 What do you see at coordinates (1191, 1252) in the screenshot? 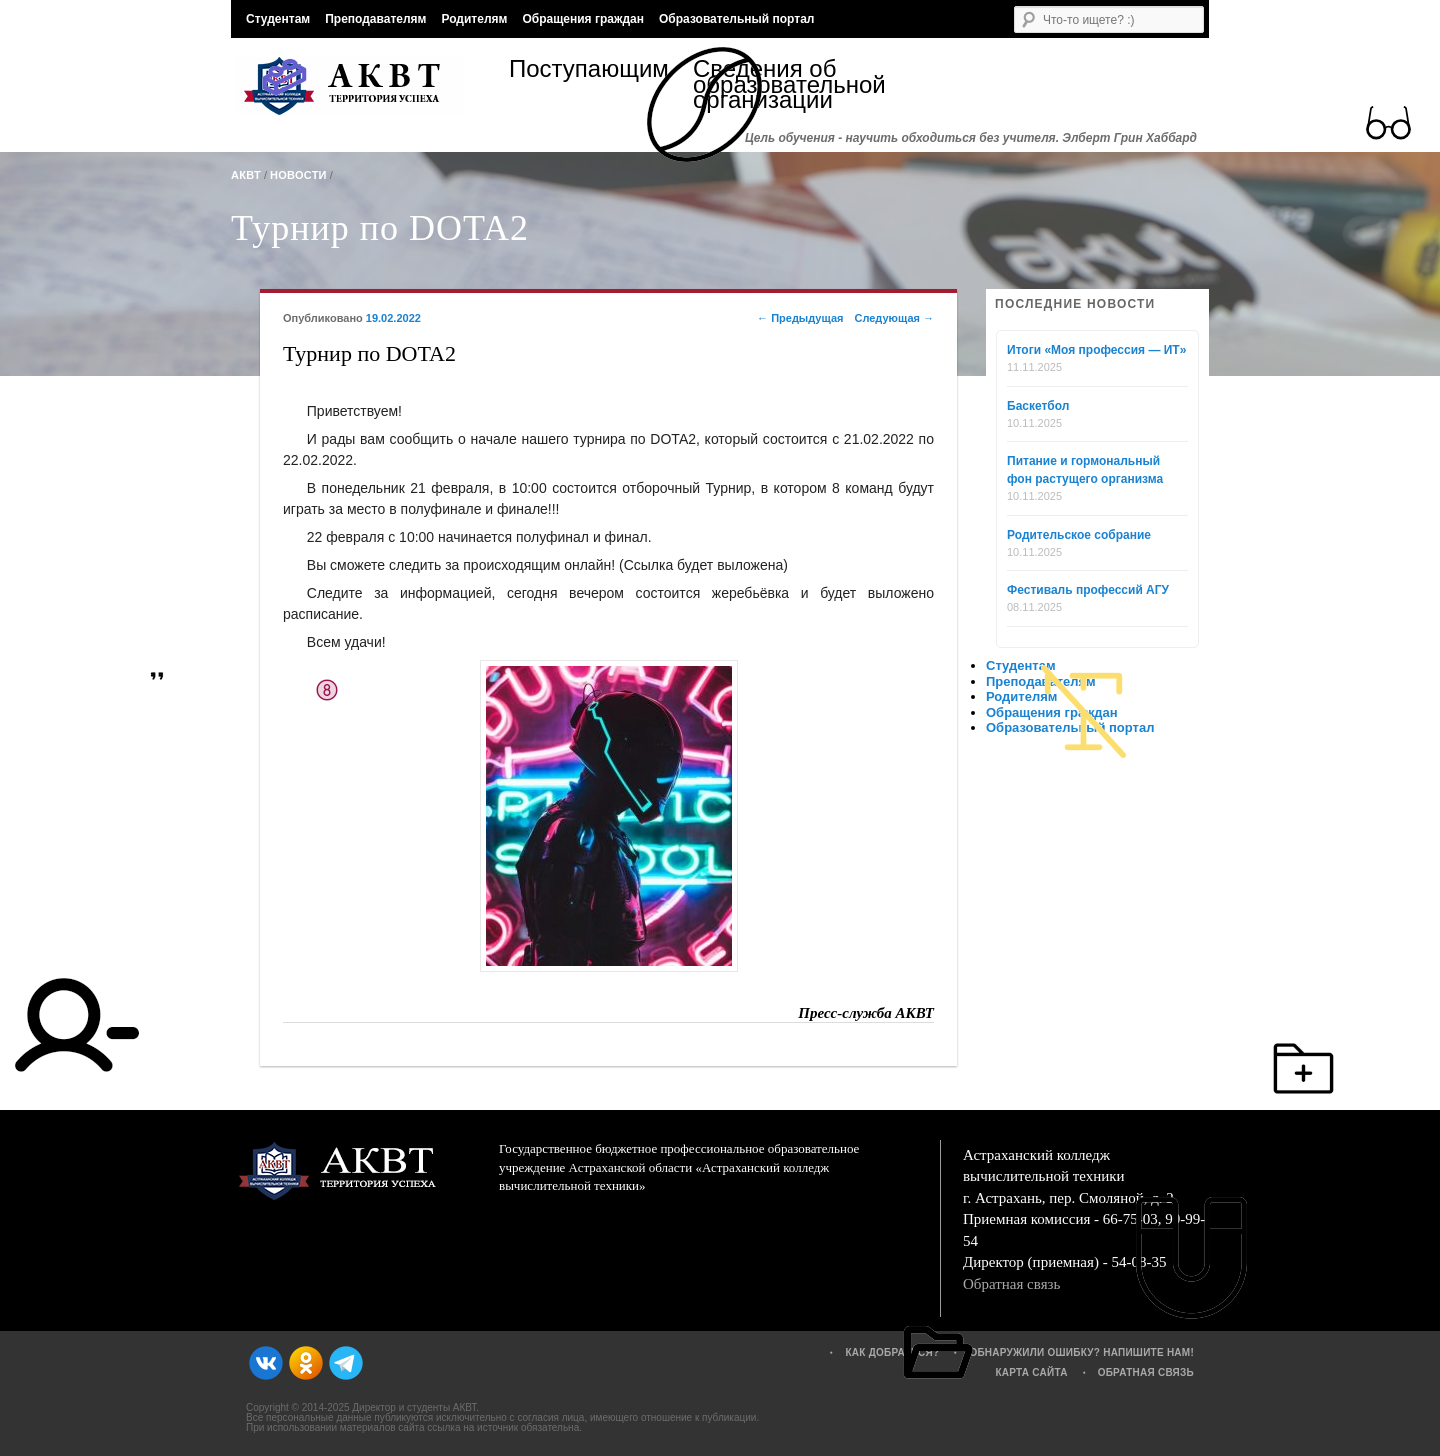
I see `activate magnetic snap or alignment tool` at bounding box center [1191, 1252].